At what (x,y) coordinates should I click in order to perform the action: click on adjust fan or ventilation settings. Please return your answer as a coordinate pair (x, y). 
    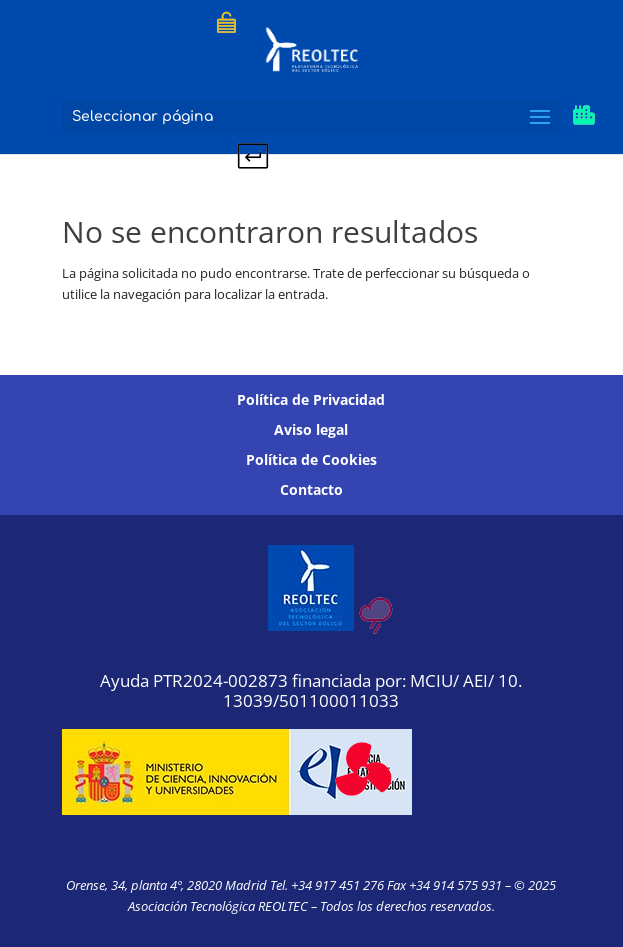
    Looking at the image, I should click on (363, 772).